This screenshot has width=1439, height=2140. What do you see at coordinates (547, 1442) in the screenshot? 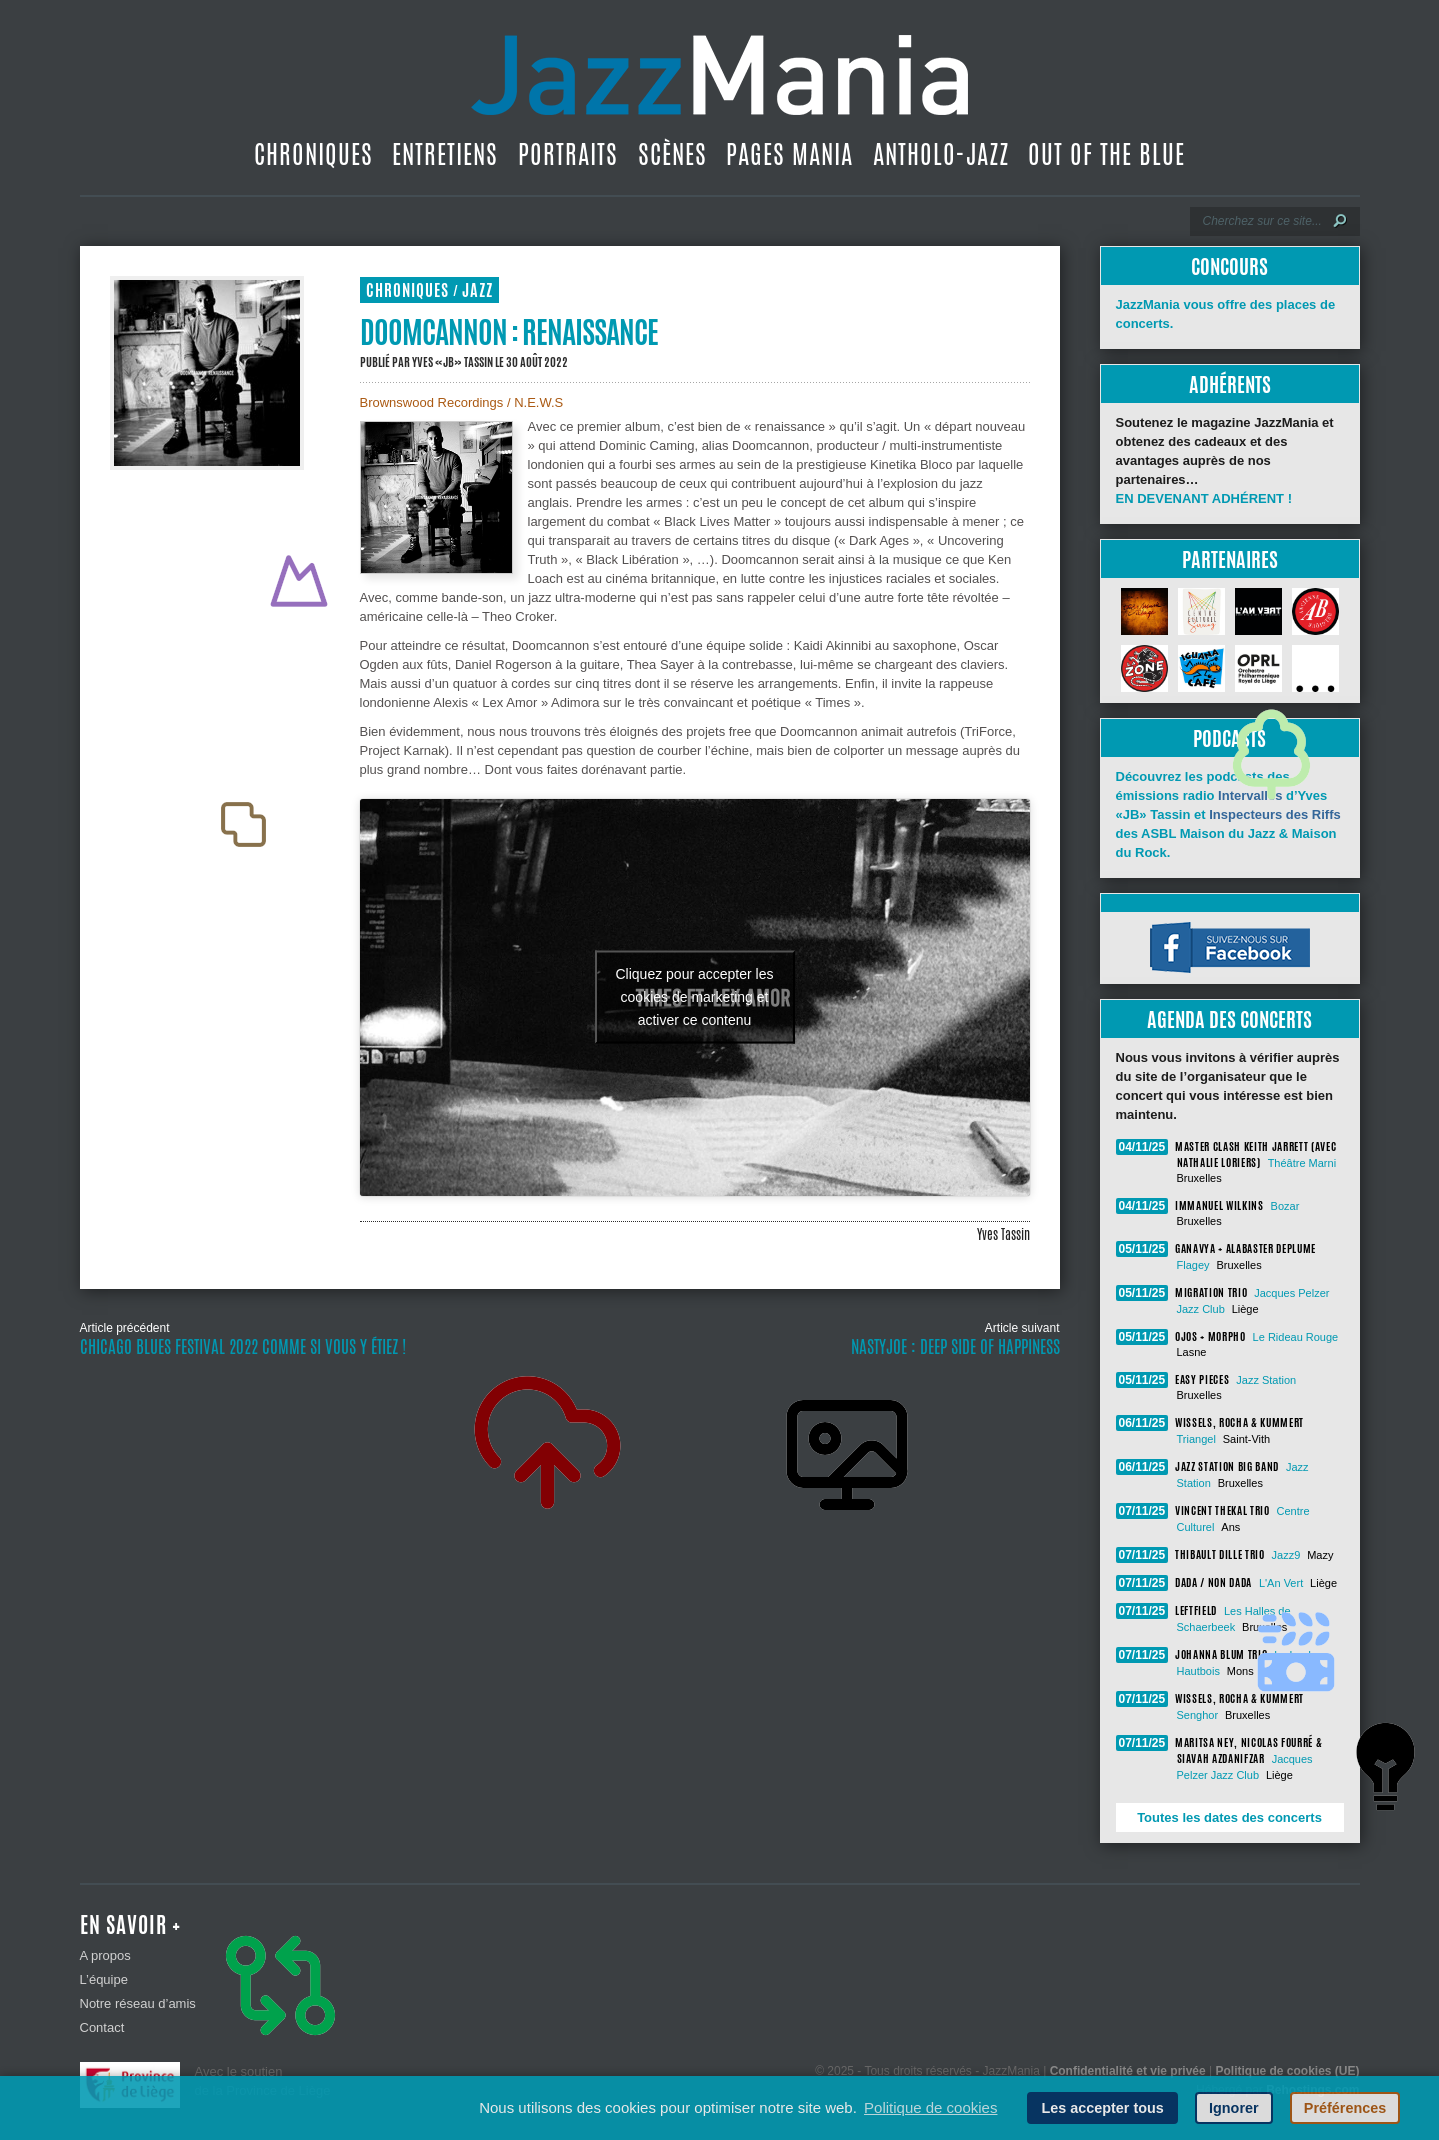
I see `upload file to cloud storage` at bounding box center [547, 1442].